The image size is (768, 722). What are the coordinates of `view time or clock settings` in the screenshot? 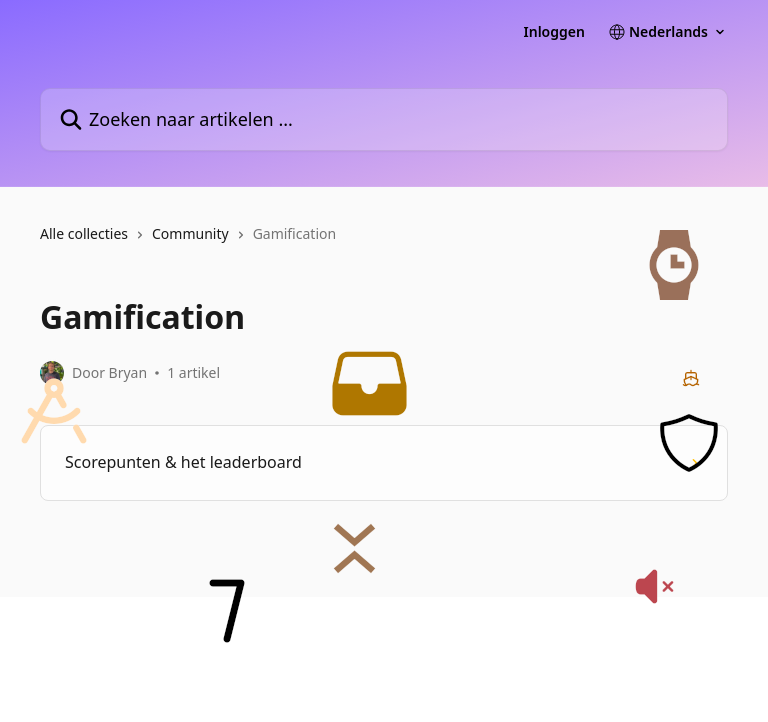 It's located at (674, 265).